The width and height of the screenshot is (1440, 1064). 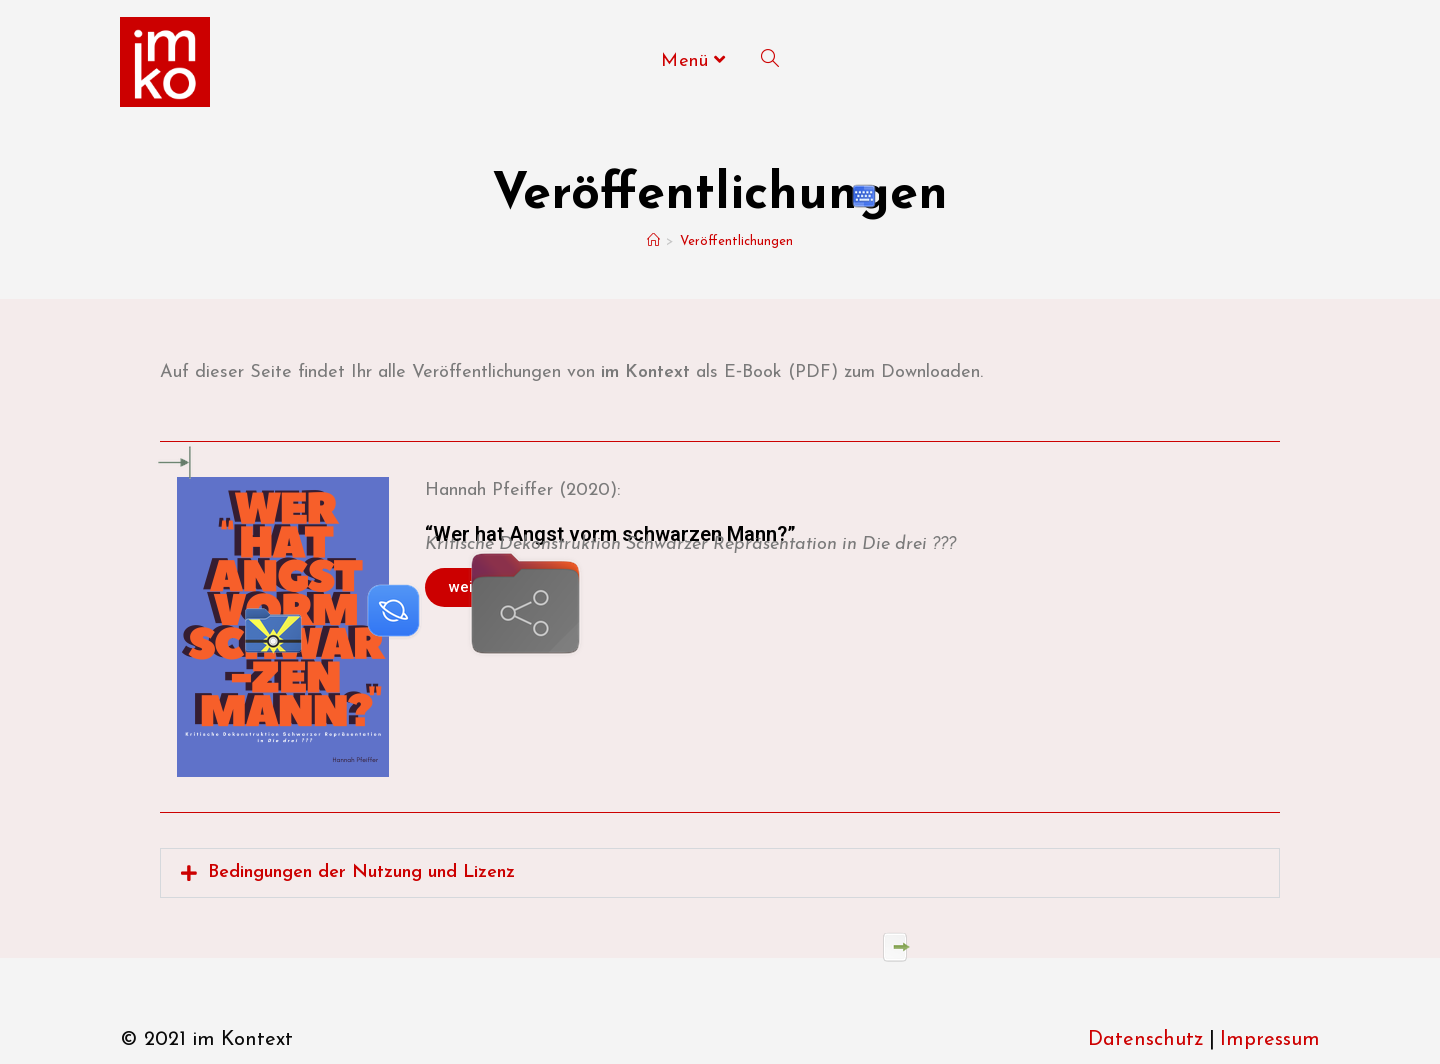 I want to click on open web browser preferences, so click(x=393, y=611).